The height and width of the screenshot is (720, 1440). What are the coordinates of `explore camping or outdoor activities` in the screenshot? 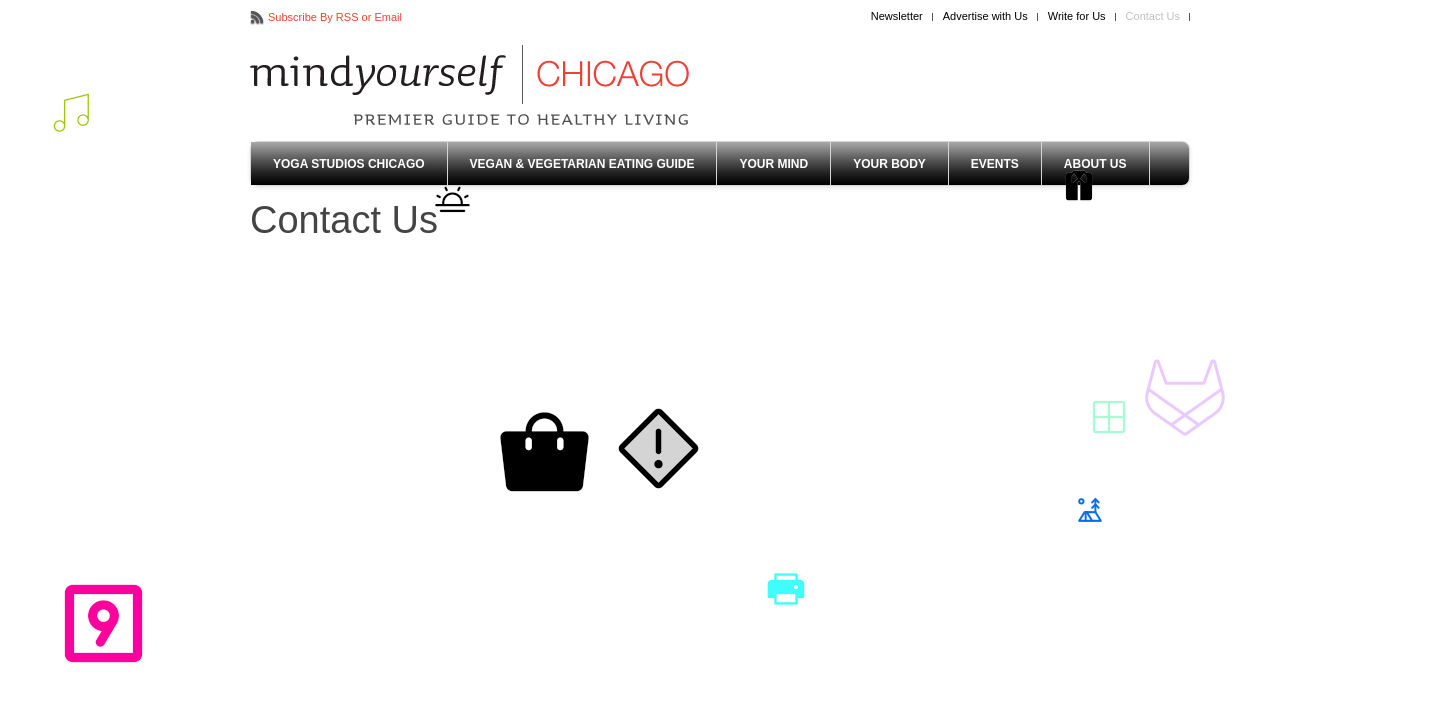 It's located at (1090, 510).